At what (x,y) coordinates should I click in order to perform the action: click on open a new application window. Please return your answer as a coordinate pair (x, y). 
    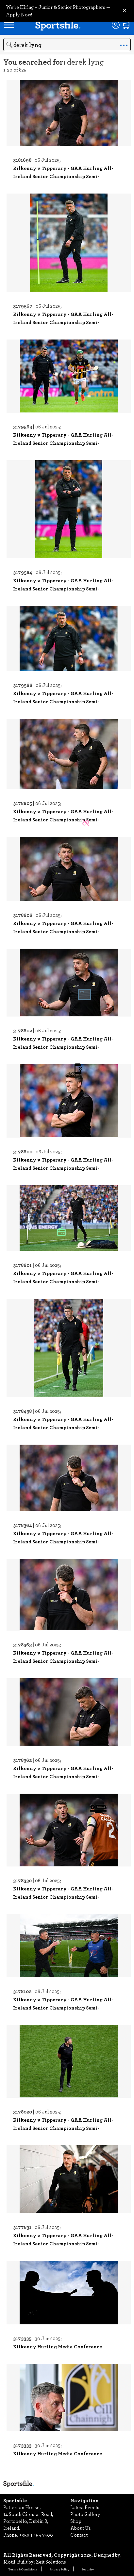
    Looking at the image, I should click on (84, 994).